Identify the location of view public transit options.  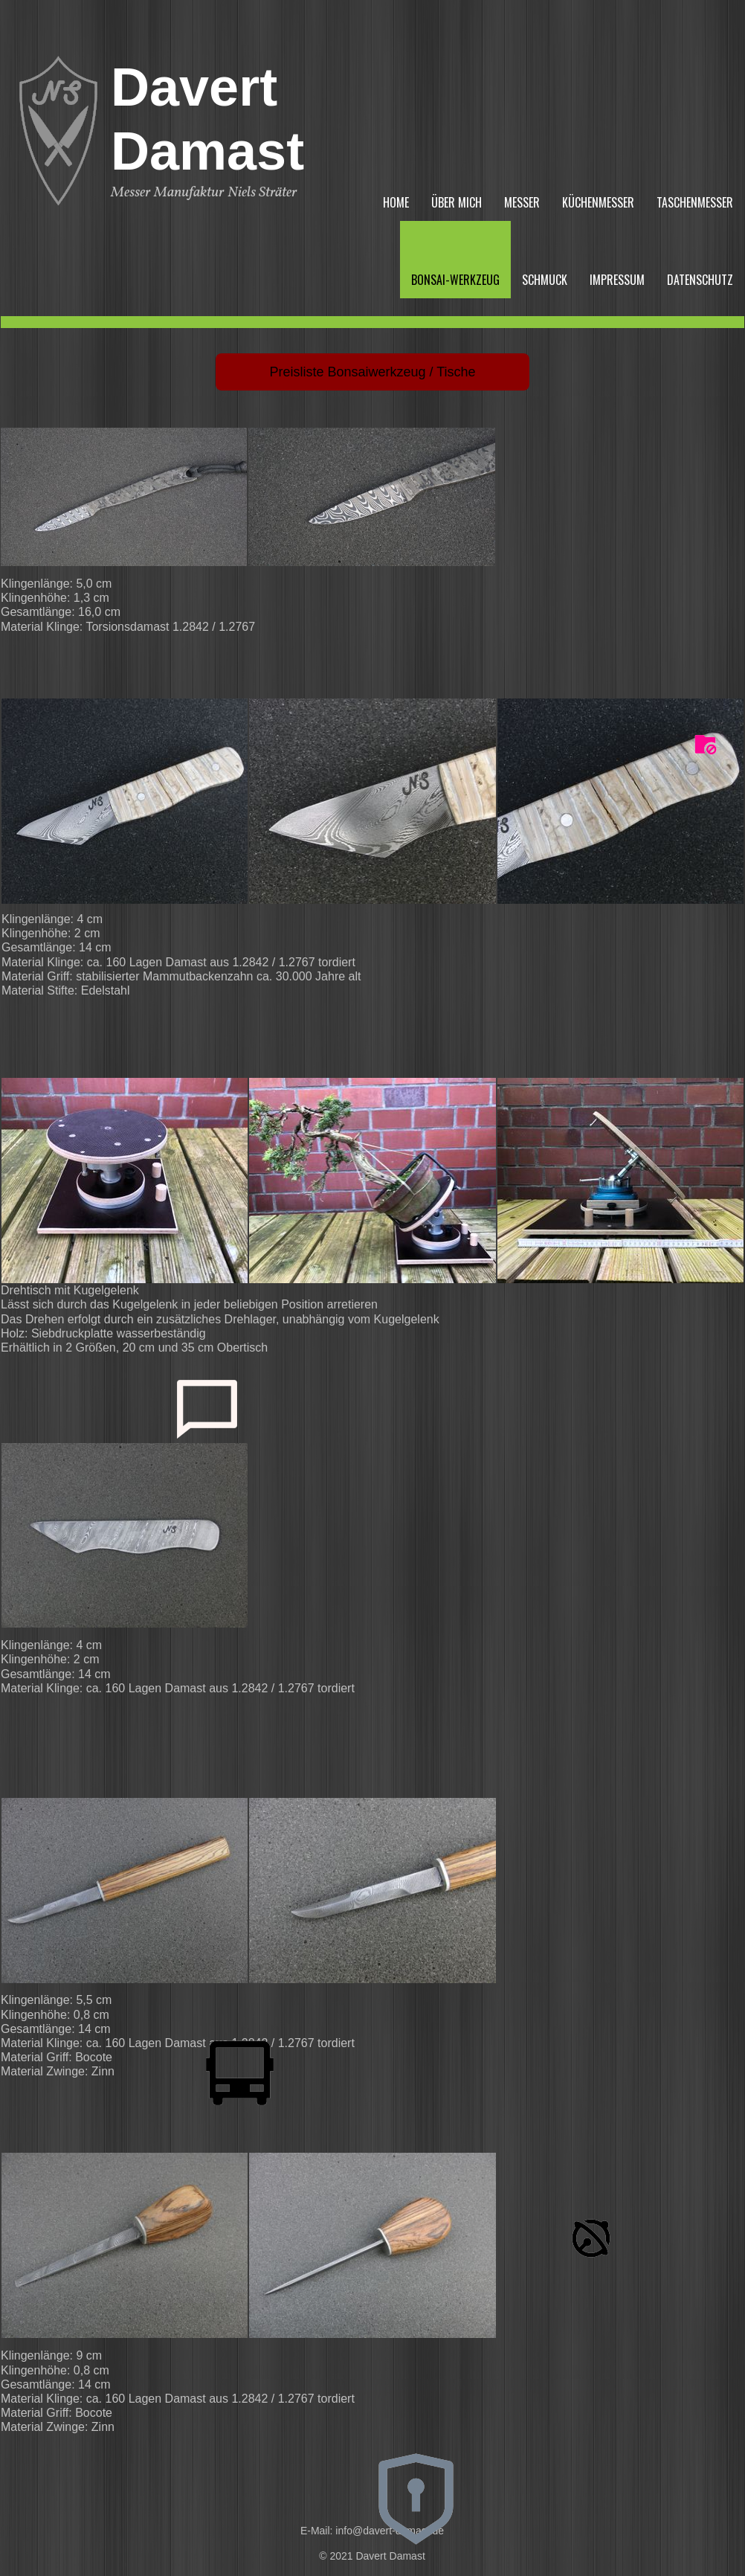
(239, 2071).